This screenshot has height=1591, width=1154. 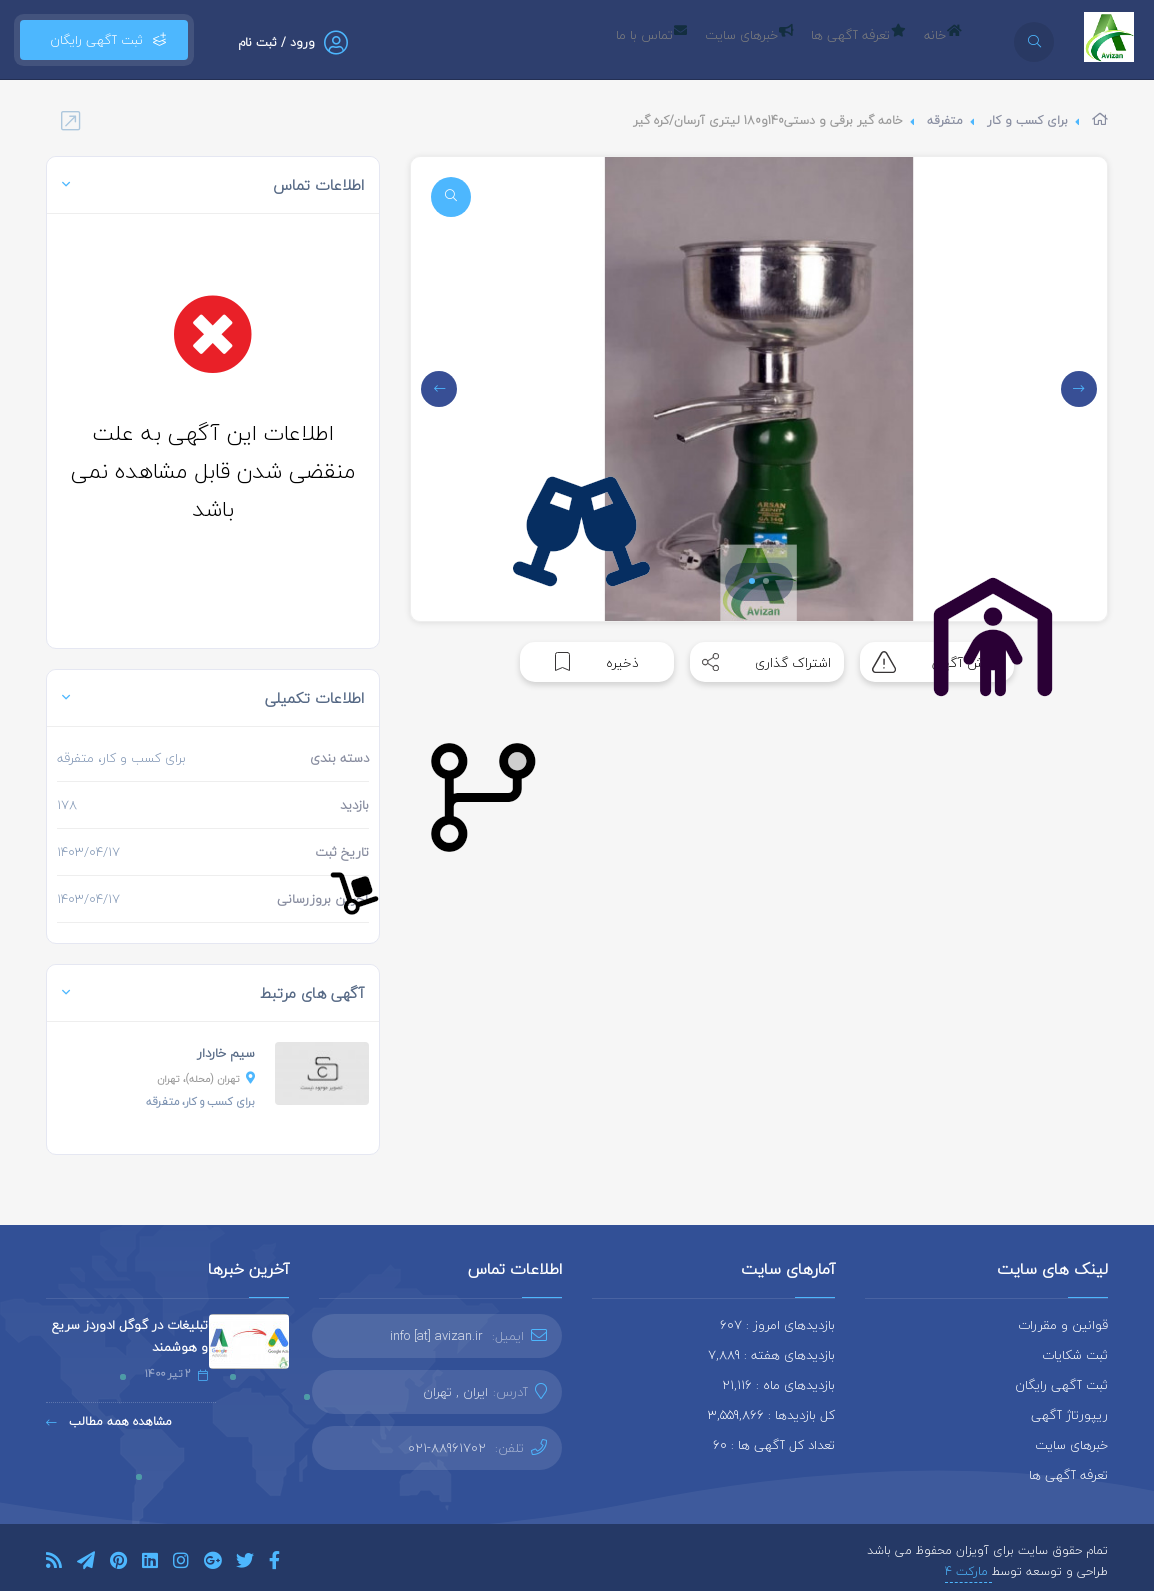 I want to click on find shelter or emergency housing, so click(x=993, y=637).